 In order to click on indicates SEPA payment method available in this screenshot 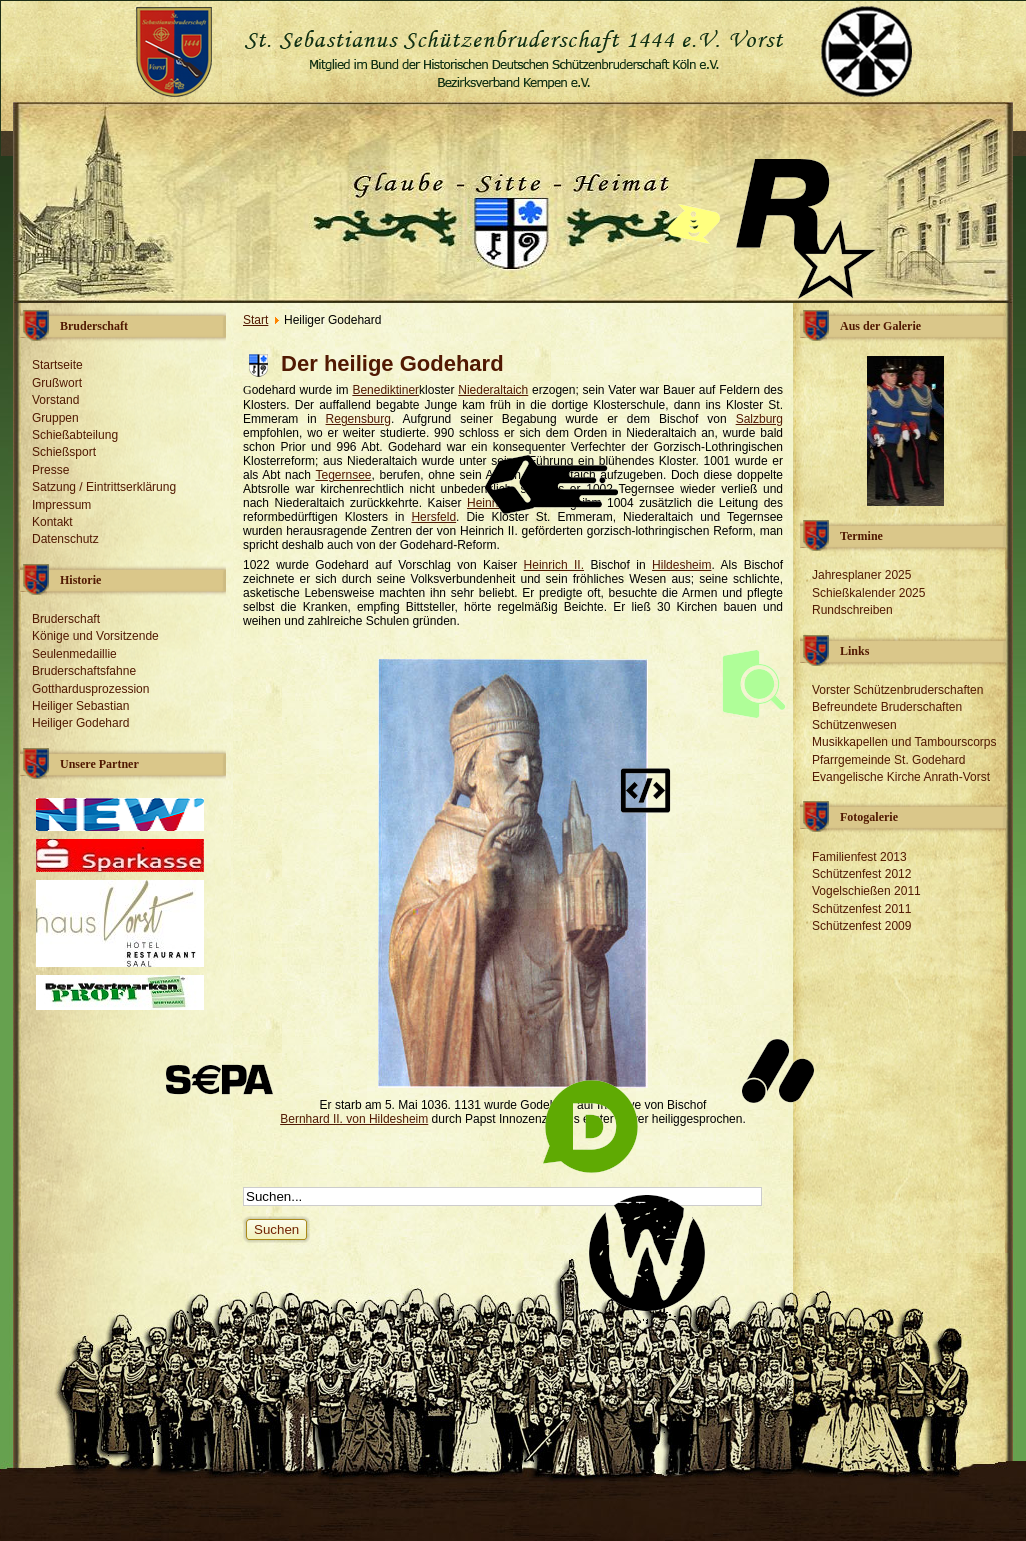, I will do `click(219, 1079)`.